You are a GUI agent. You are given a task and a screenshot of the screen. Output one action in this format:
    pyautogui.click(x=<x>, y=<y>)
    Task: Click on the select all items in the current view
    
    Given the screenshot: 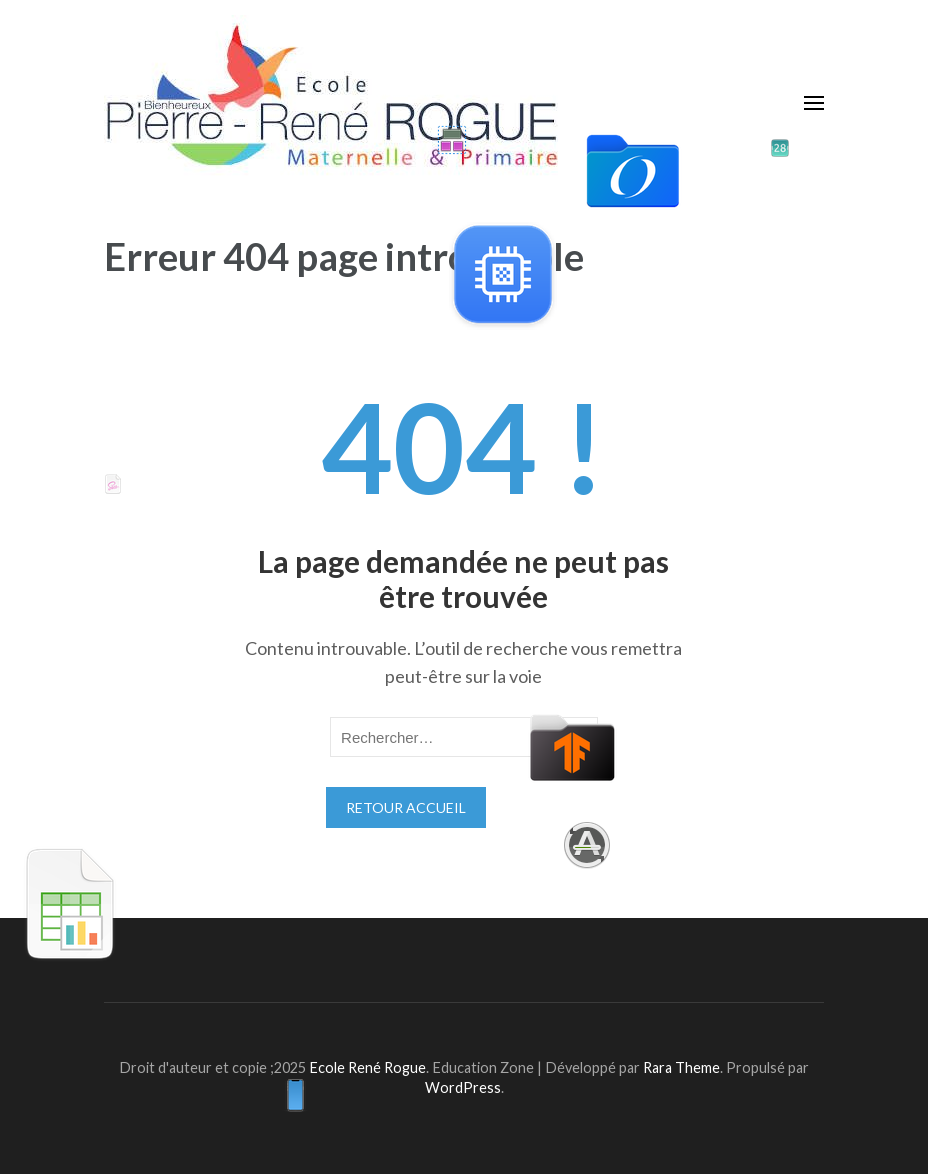 What is the action you would take?
    pyautogui.click(x=452, y=140)
    